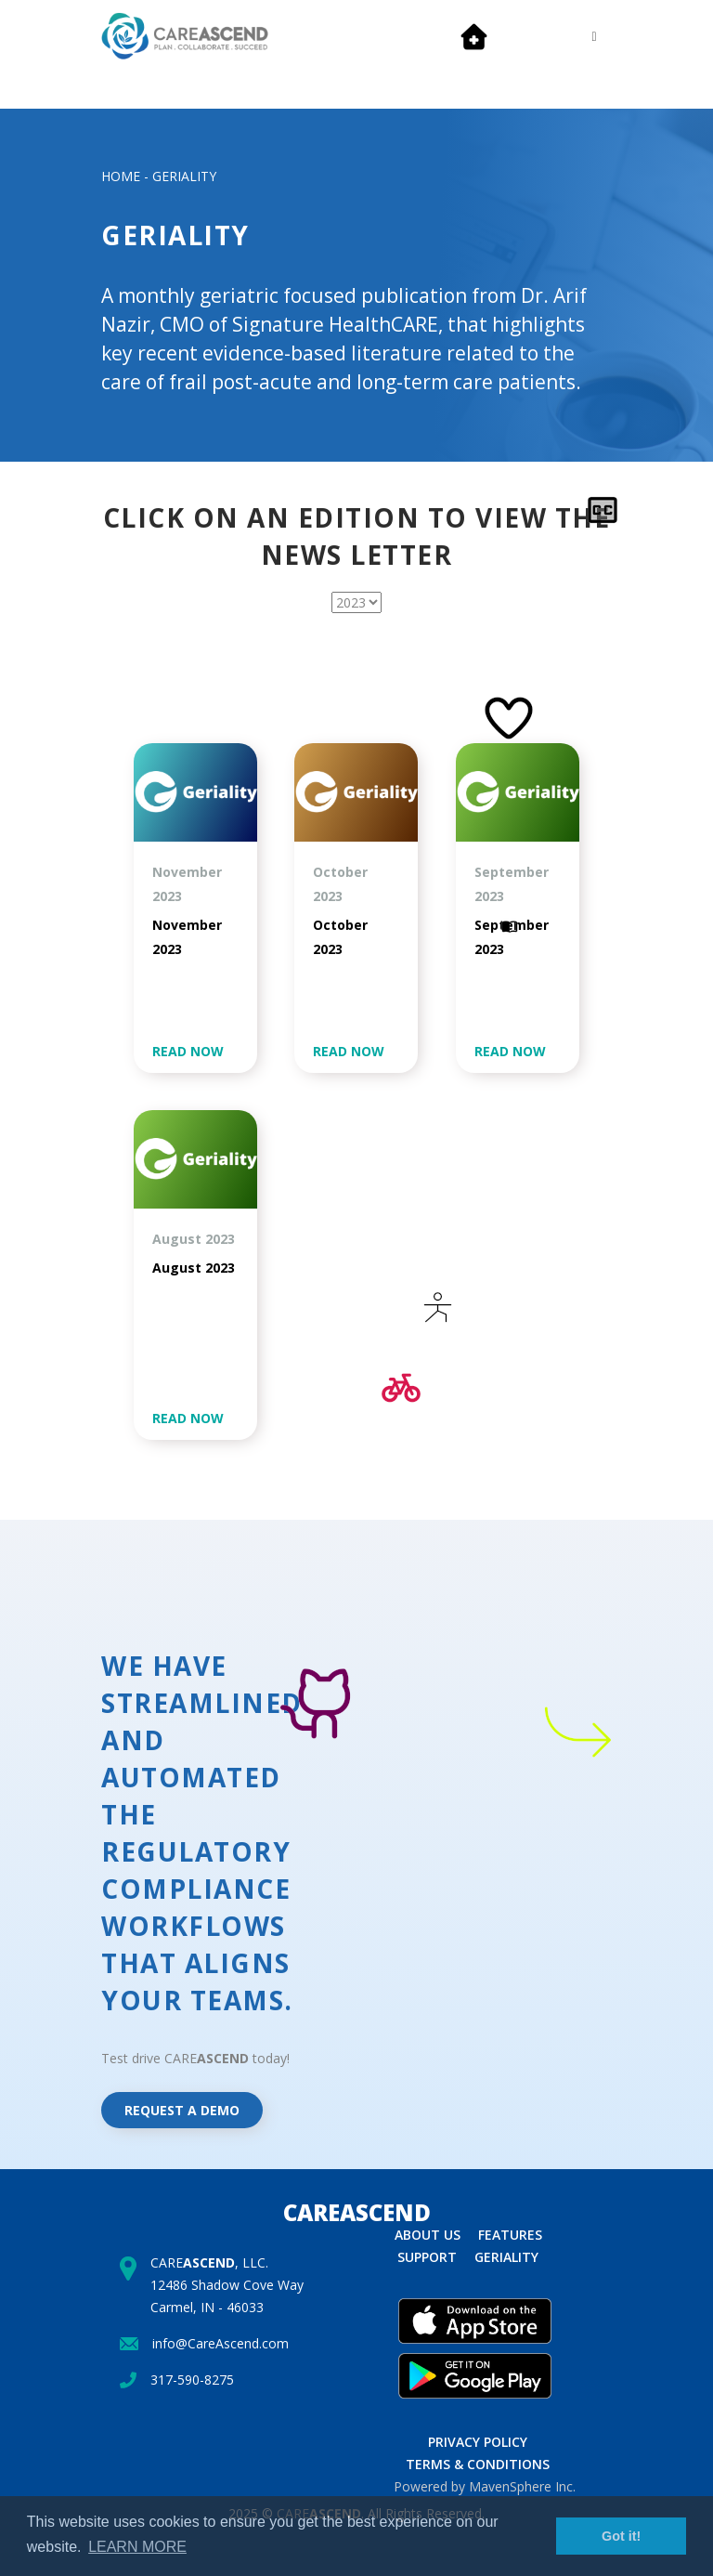  What do you see at coordinates (509, 718) in the screenshot?
I see `add to favorites` at bounding box center [509, 718].